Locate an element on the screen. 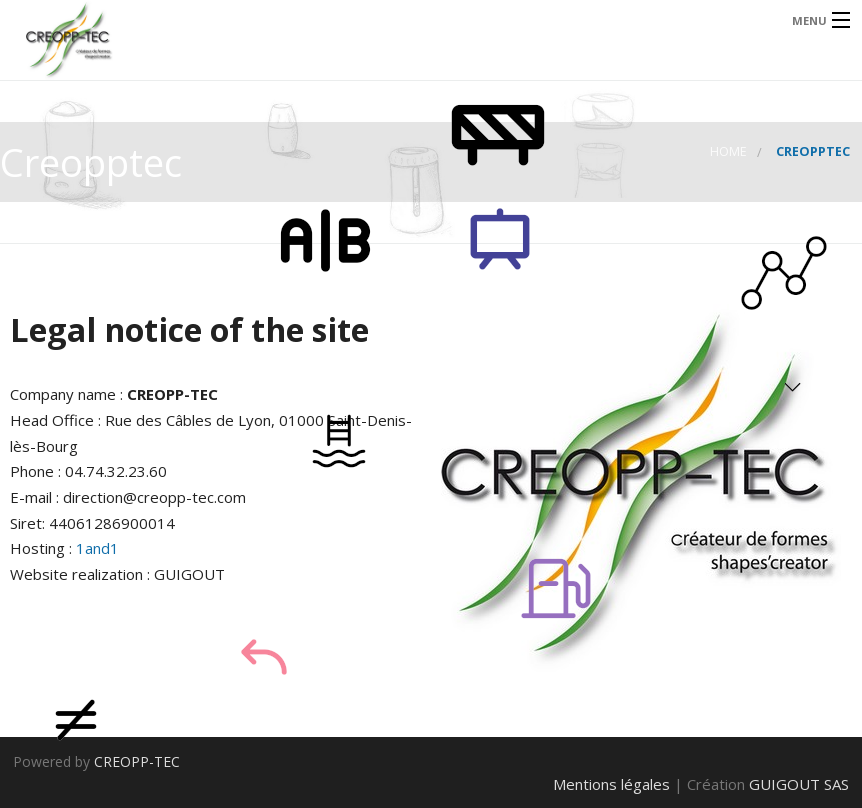 The width and height of the screenshot is (862, 808). expand a dropdown menu or section is located at coordinates (792, 386).